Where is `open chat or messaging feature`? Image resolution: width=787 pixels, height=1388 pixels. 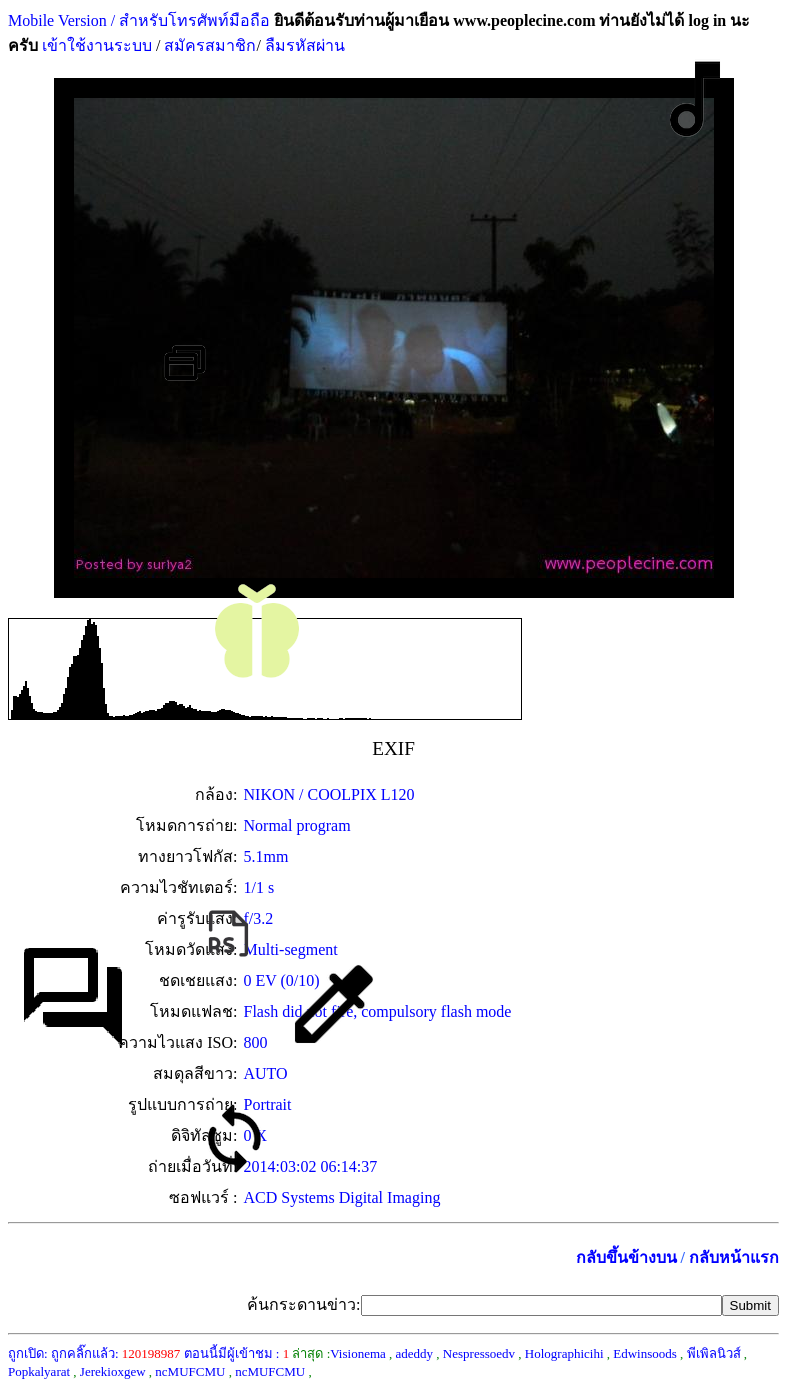 open chat or messaging feature is located at coordinates (73, 997).